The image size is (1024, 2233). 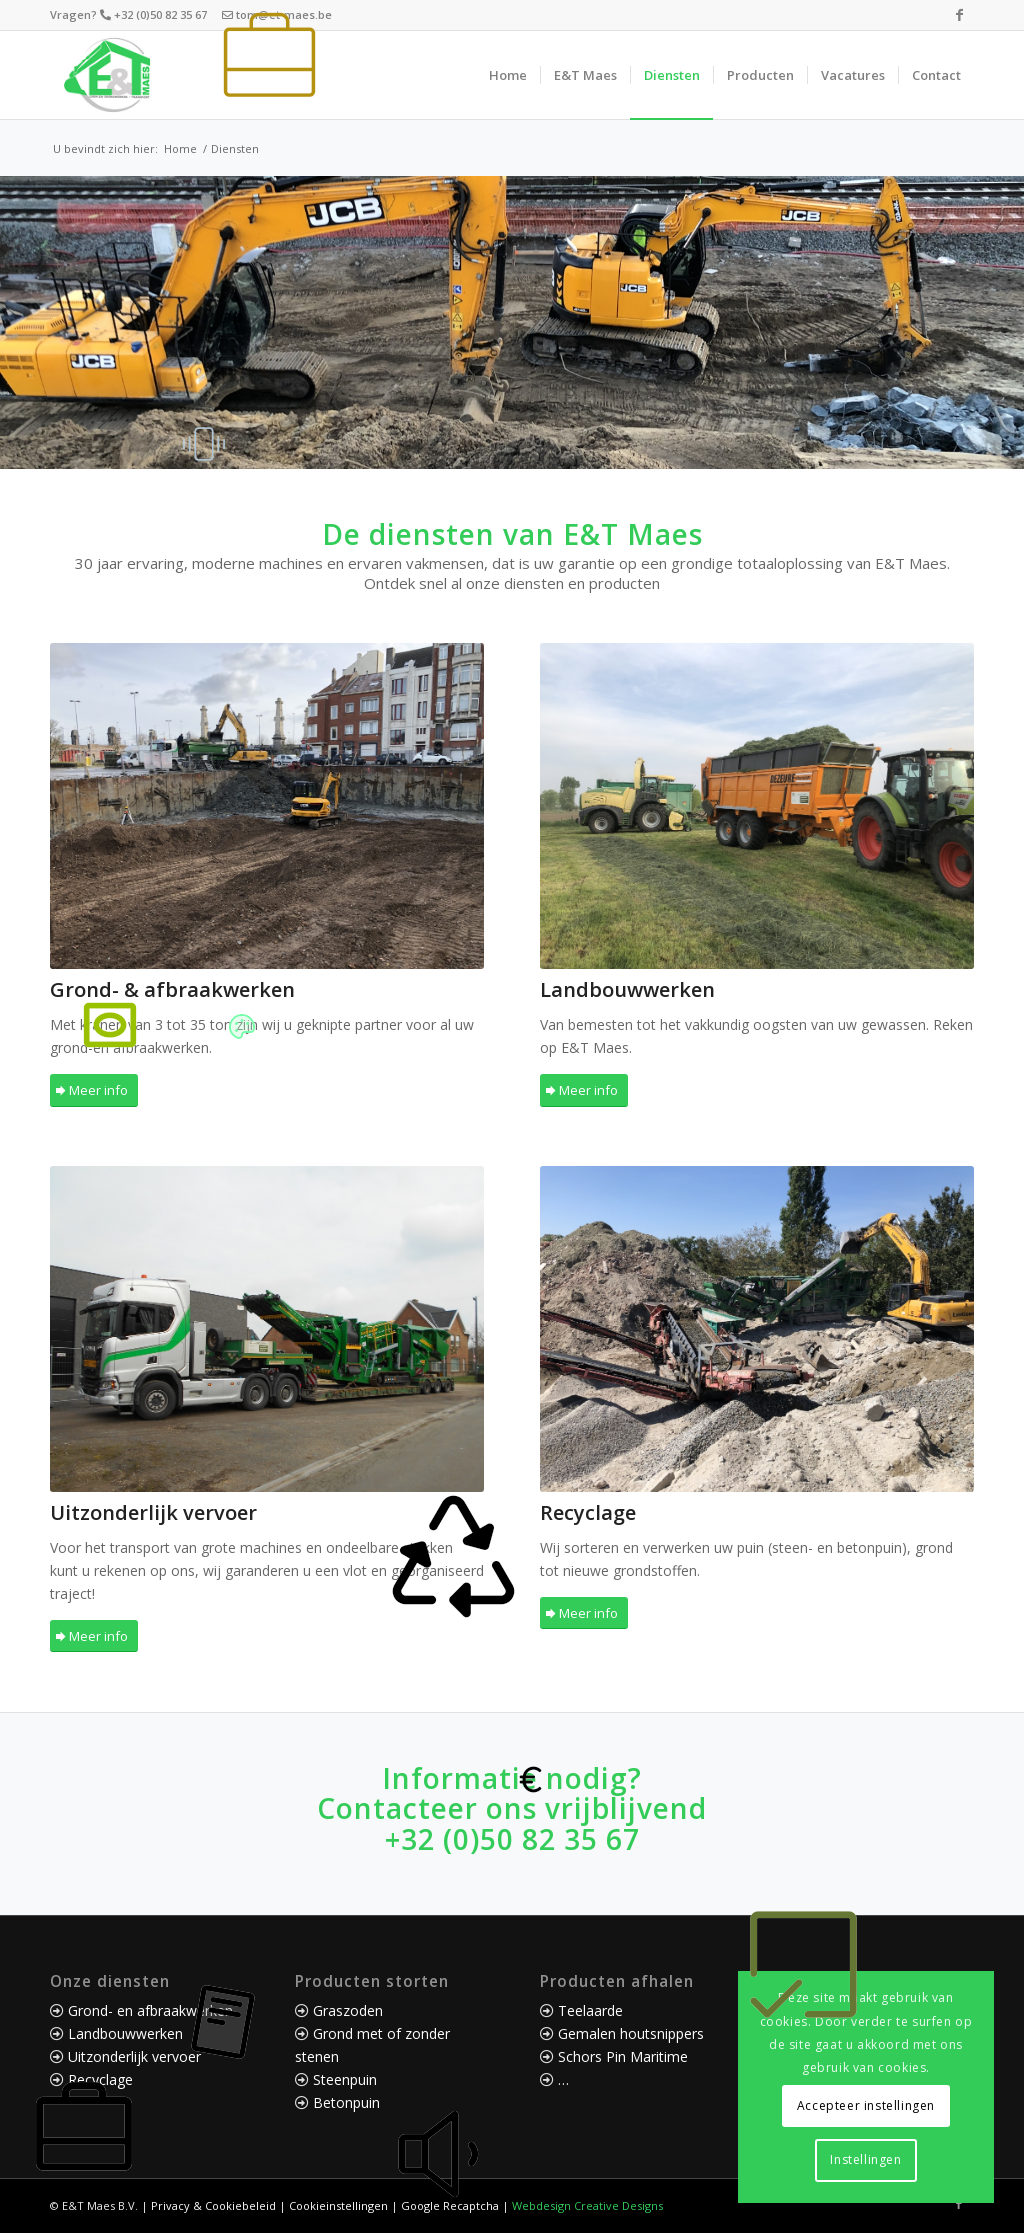 What do you see at coordinates (110, 1025) in the screenshot?
I see `apply vignette effect to photo` at bounding box center [110, 1025].